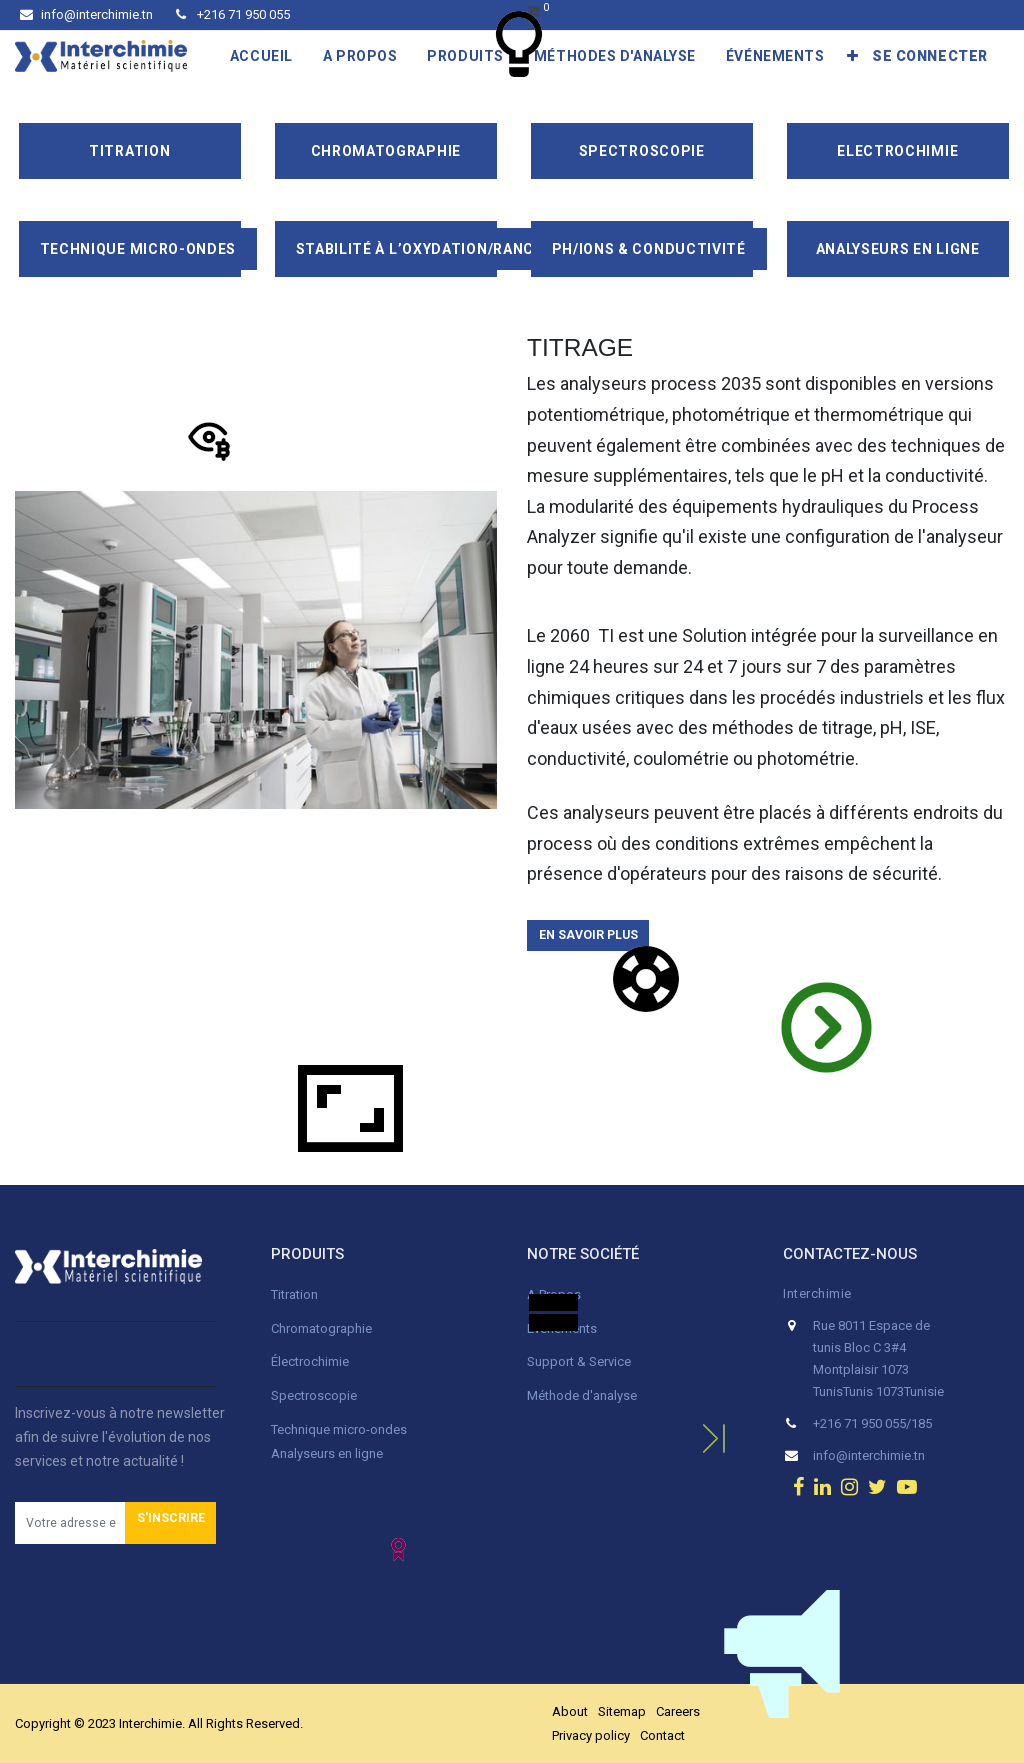  What do you see at coordinates (826, 1027) in the screenshot?
I see `go to next item or step` at bounding box center [826, 1027].